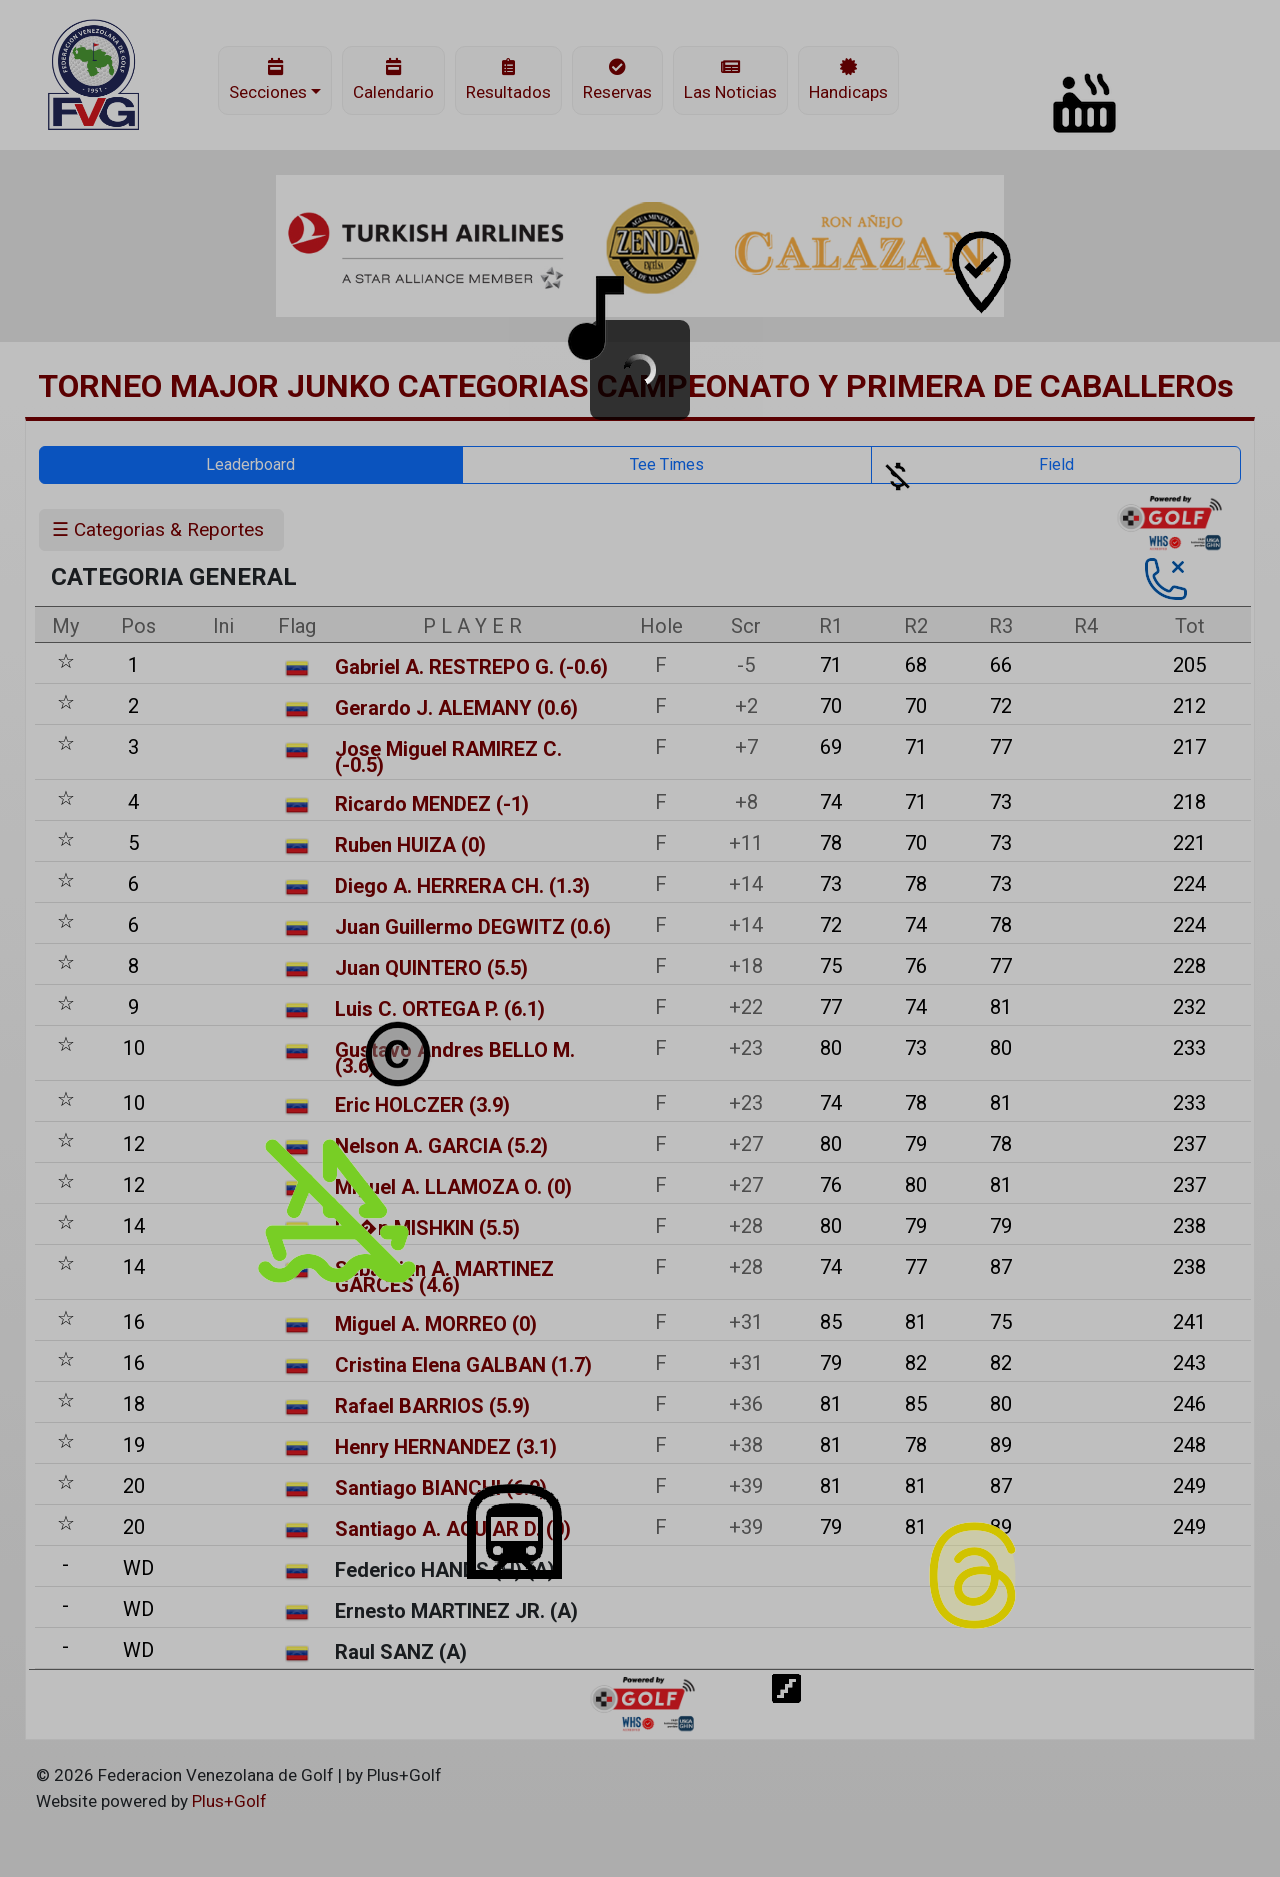 This screenshot has width=1280, height=1877. I want to click on indicates no cost or free item, so click(897, 476).